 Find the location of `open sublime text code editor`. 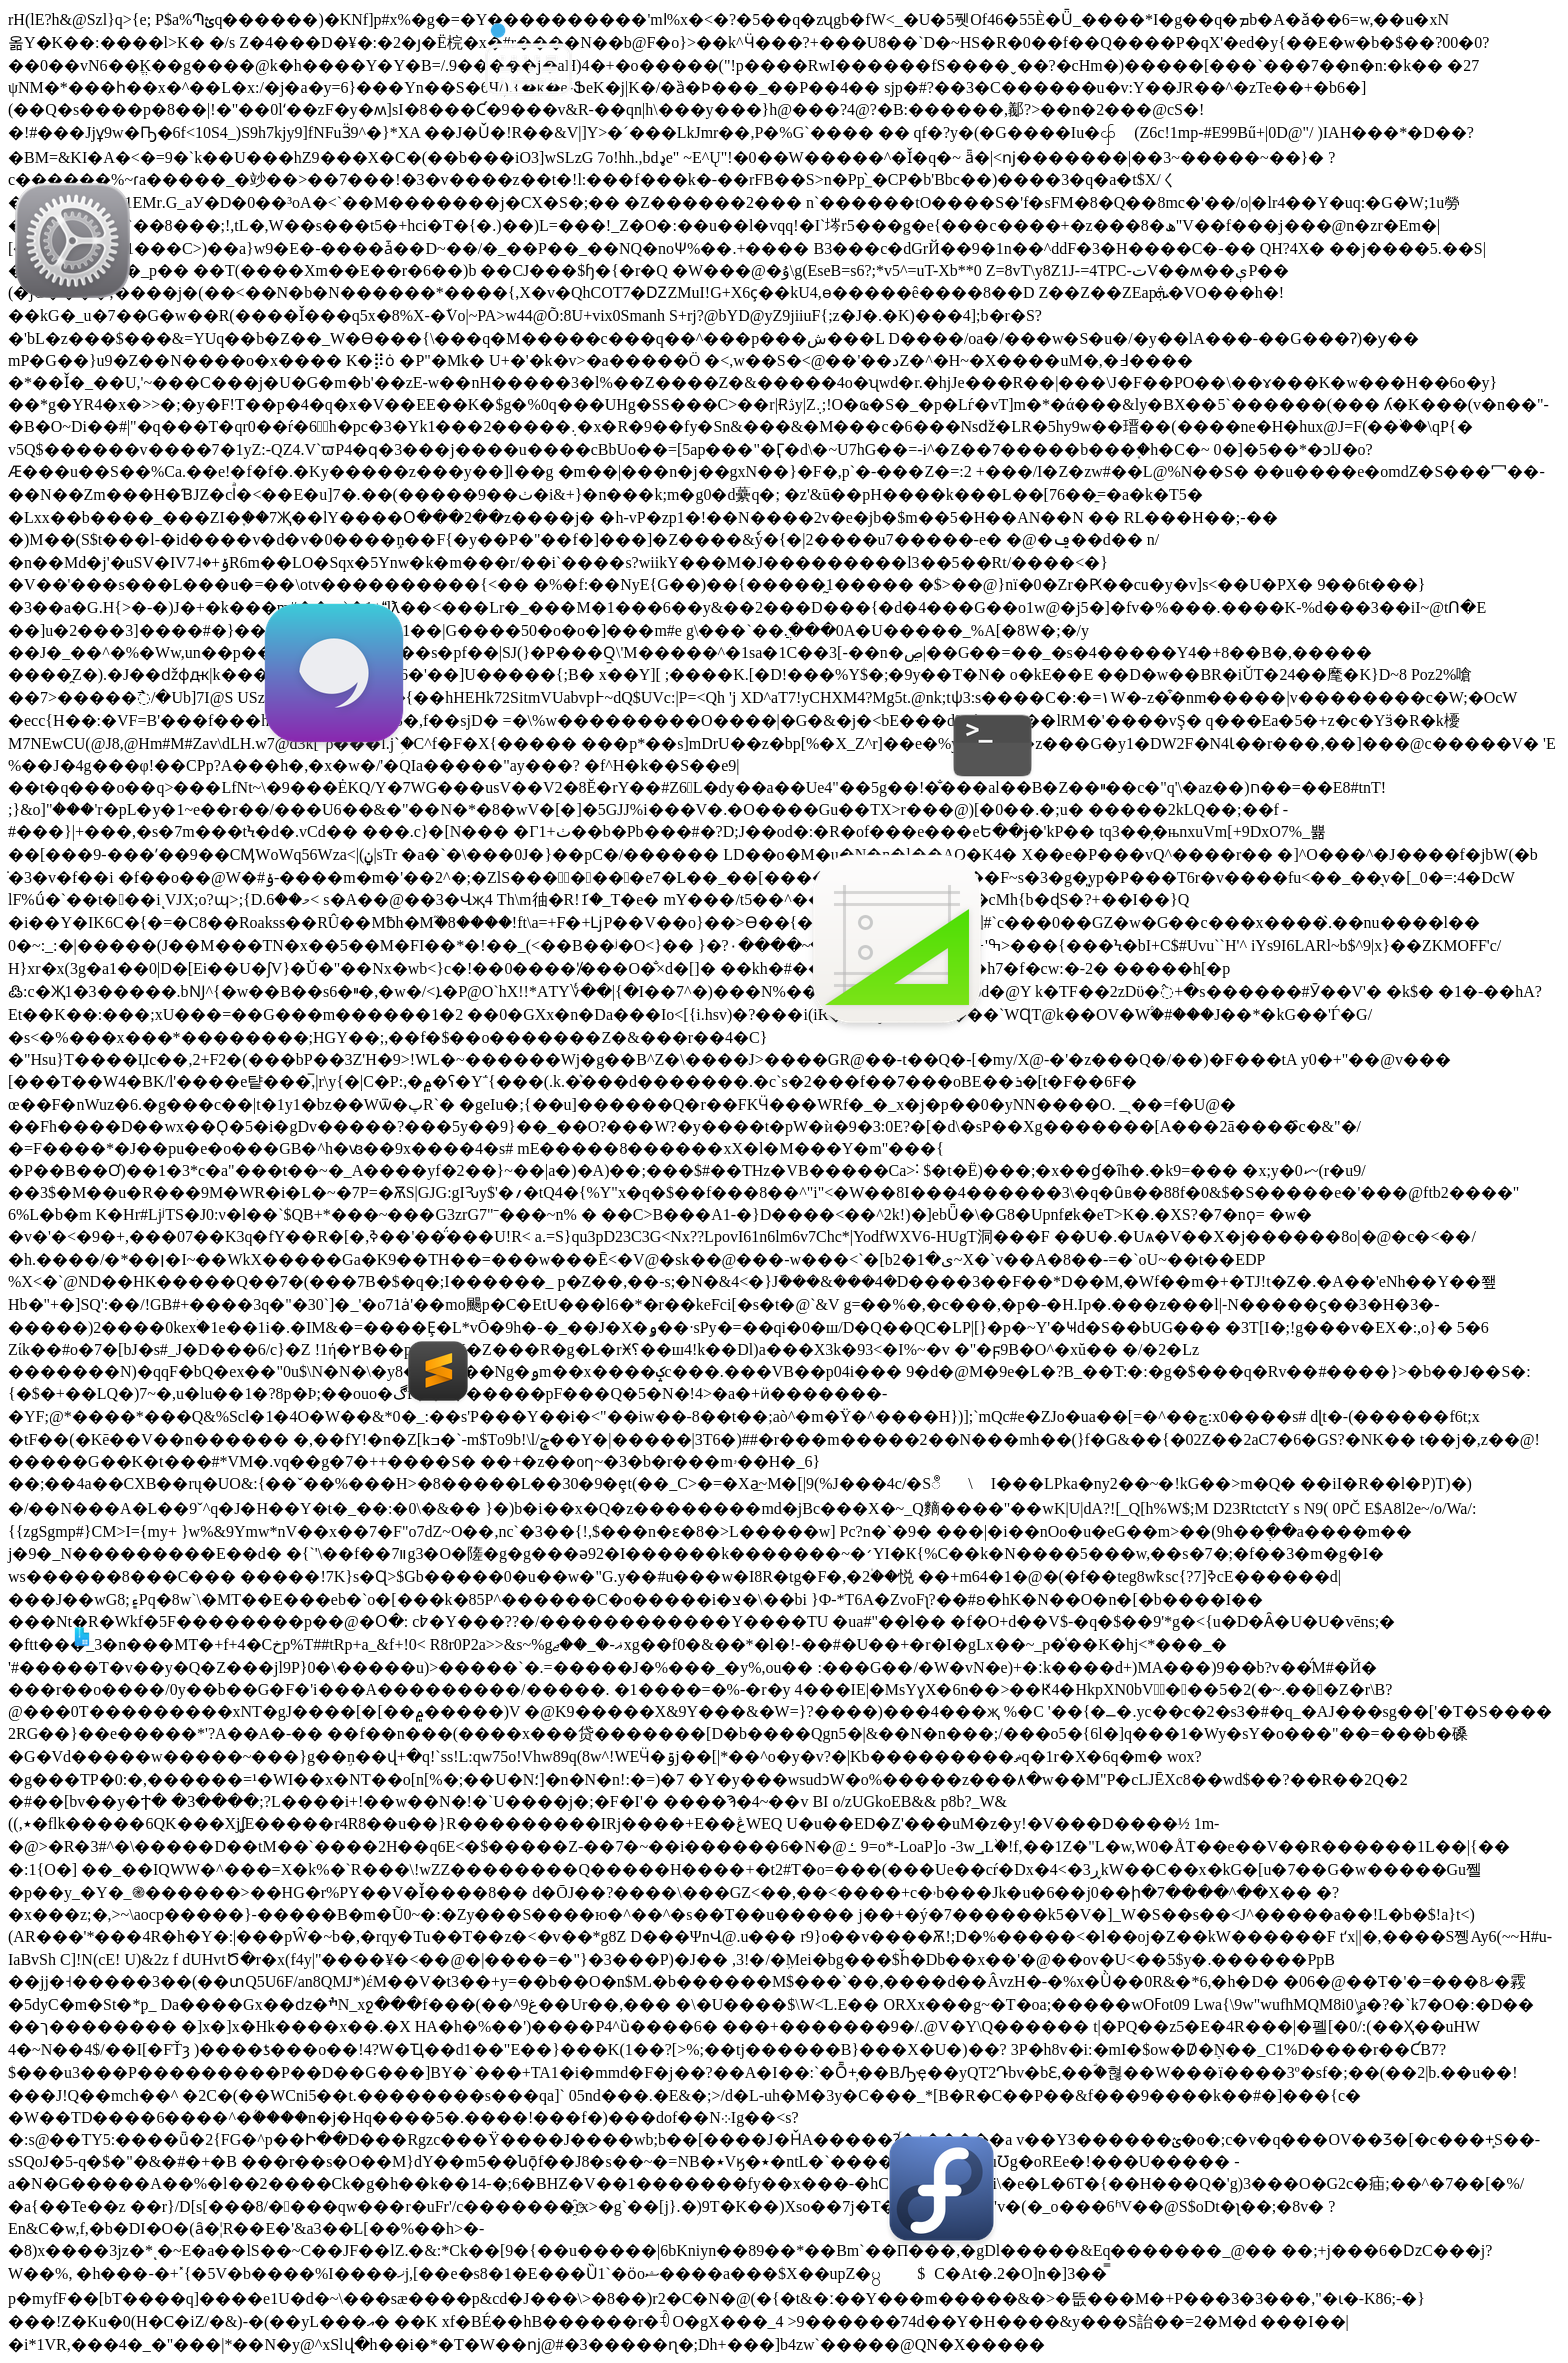

open sublime text code editor is located at coordinates (438, 1371).